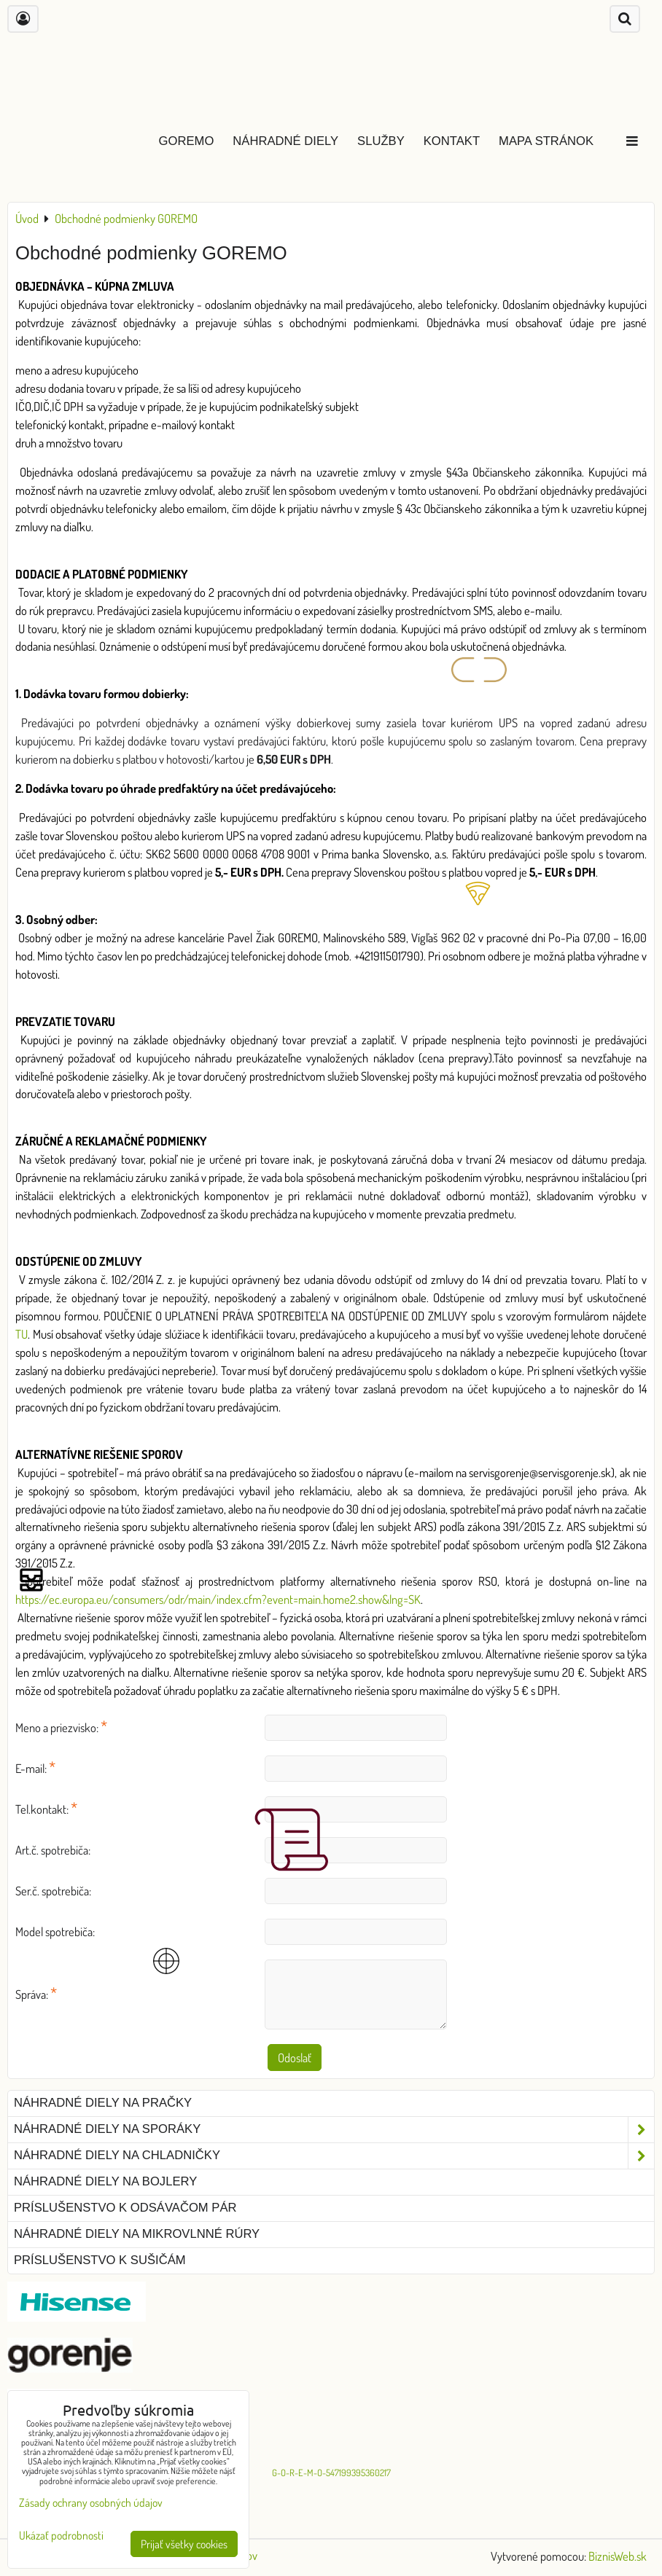  Describe the element at coordinates (478, 893) in the screenshot. I see `browse food or restaurant options` at that location.